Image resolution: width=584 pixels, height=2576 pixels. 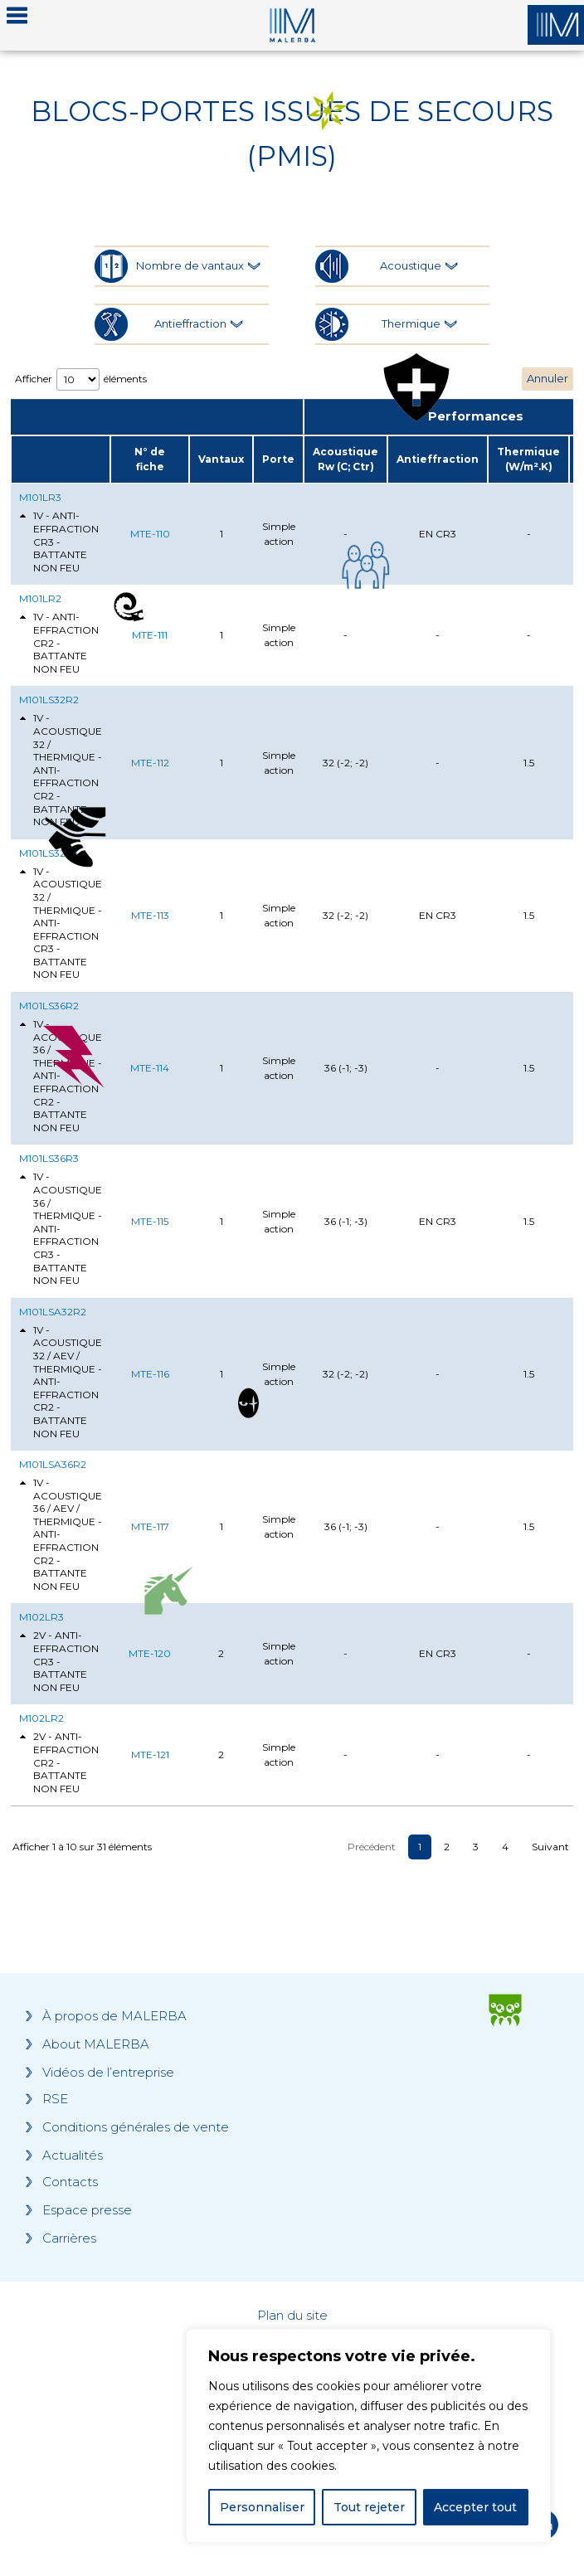 What do you see at coordinates (327, 110) in the screenshot?
I see `mark item as favorite` at bounding box center [327, 110].